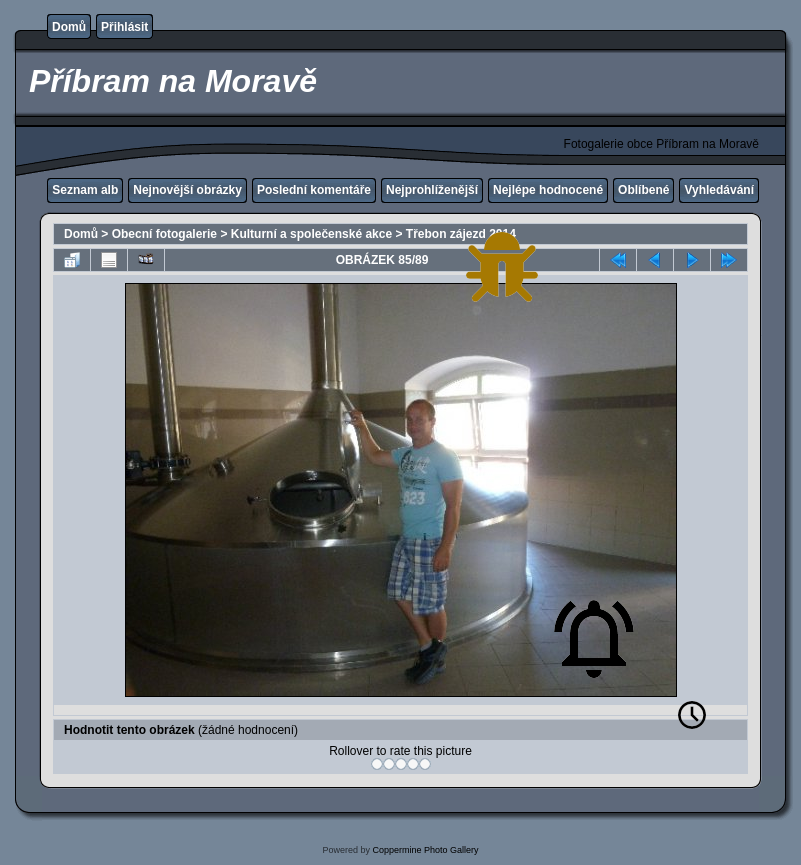 The image size is (801, 865). I want to click on report a bug or issue, so click(502, 268).